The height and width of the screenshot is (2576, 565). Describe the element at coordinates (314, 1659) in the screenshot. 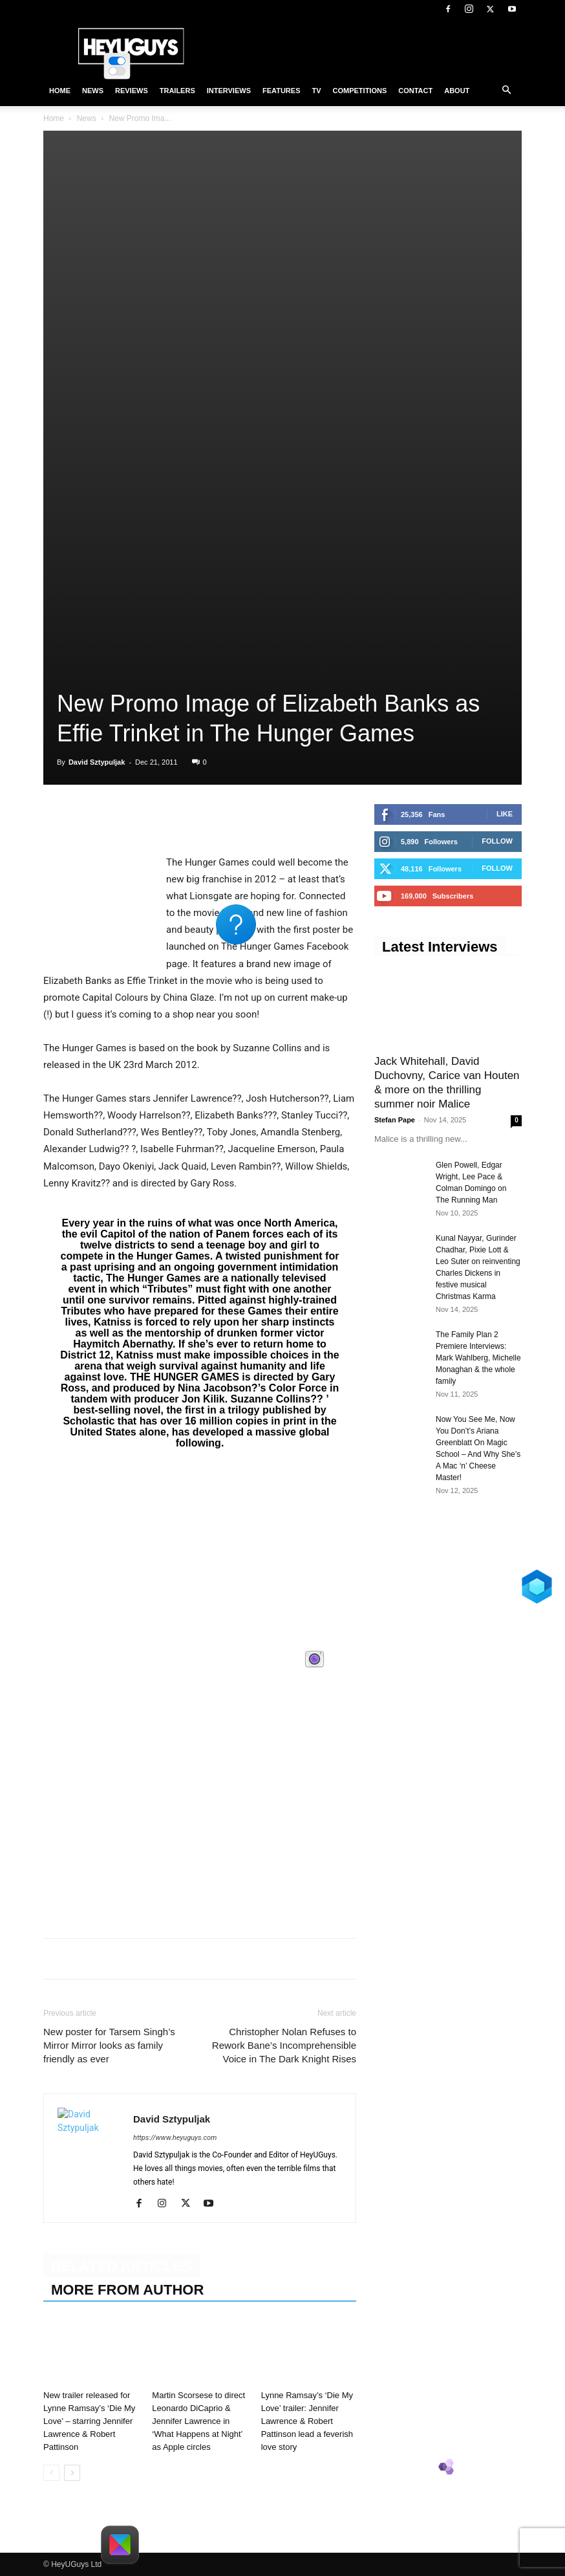

I see `open the camera app` at that location.